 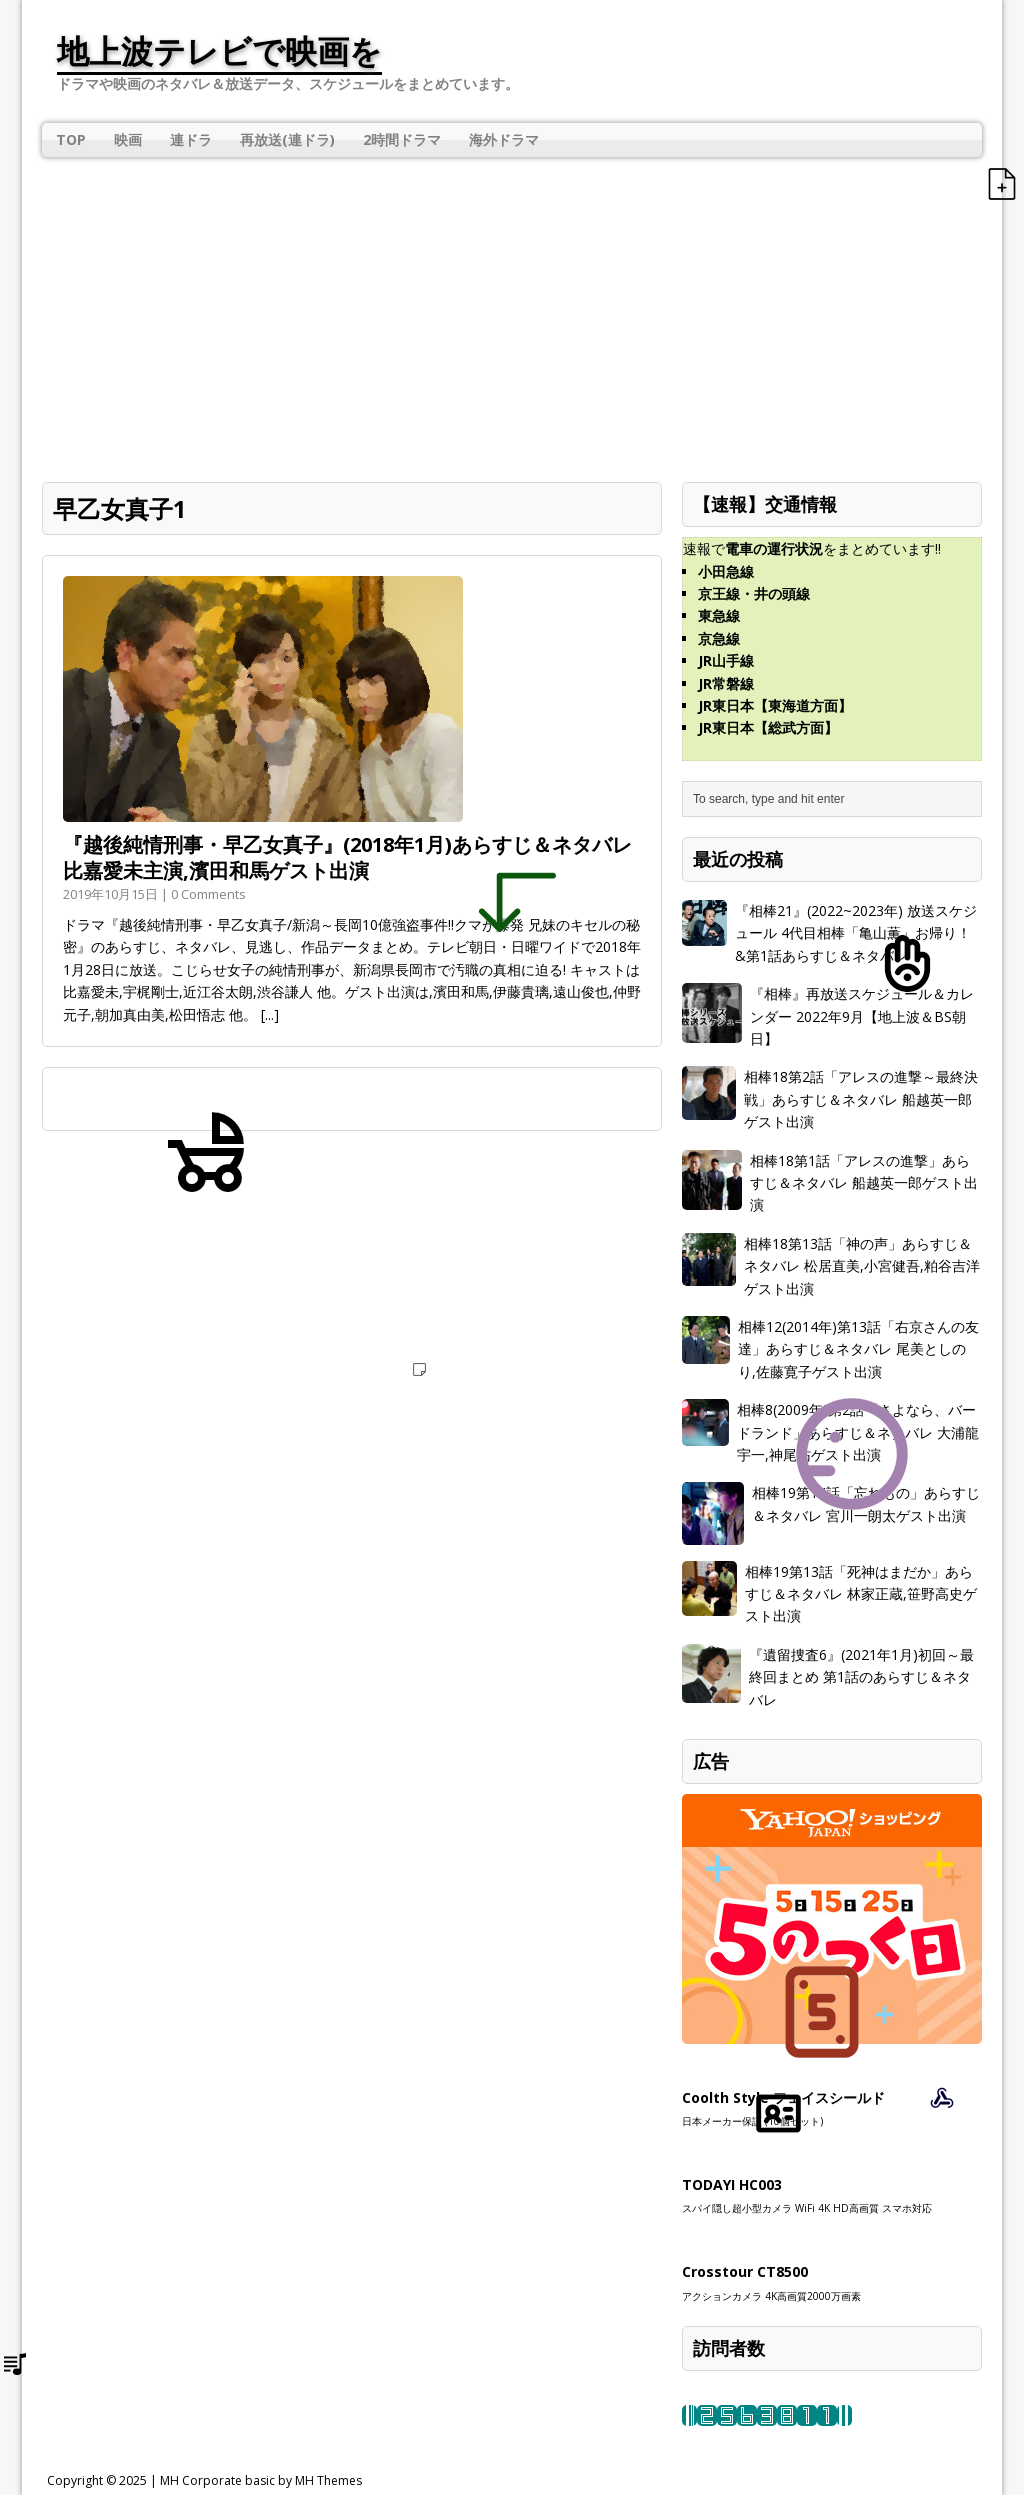 I want to click on create a new note, so click(x=419, y=1369).